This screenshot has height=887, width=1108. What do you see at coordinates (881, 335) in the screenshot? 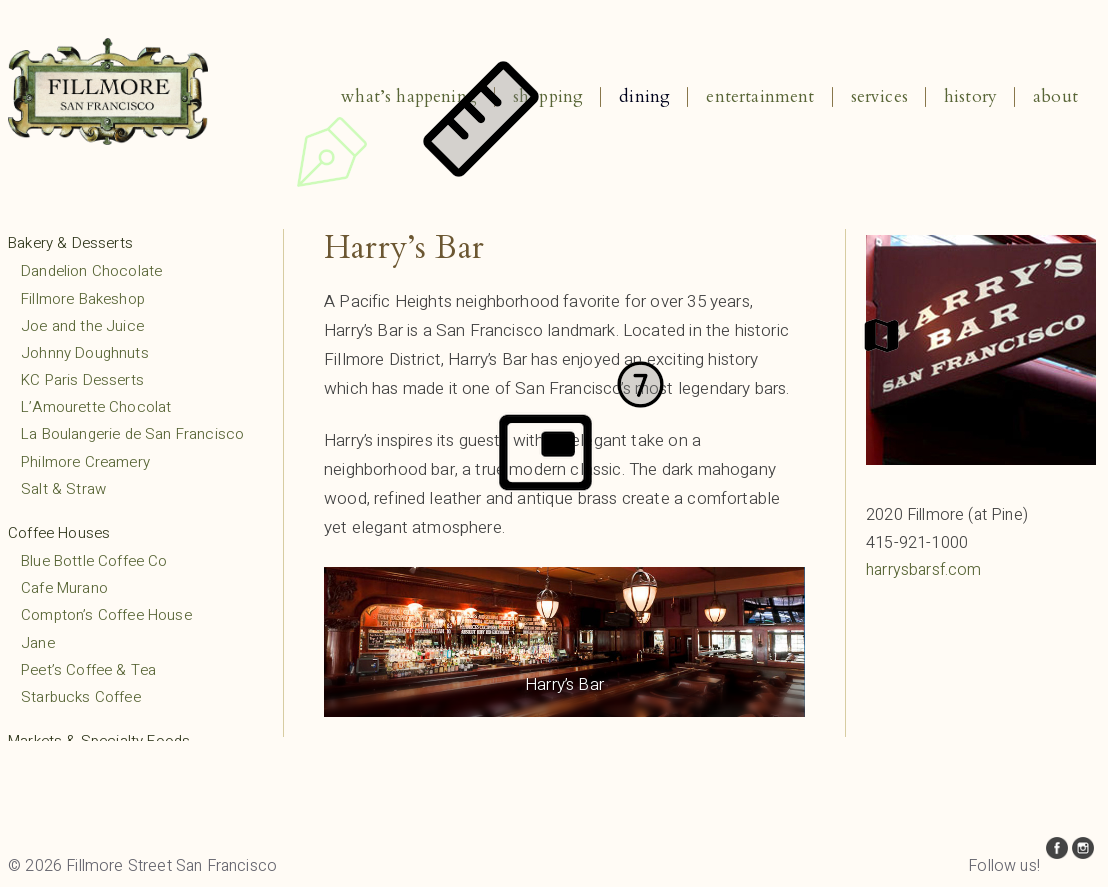
I see `open map view` at bounding box center [881, 335].